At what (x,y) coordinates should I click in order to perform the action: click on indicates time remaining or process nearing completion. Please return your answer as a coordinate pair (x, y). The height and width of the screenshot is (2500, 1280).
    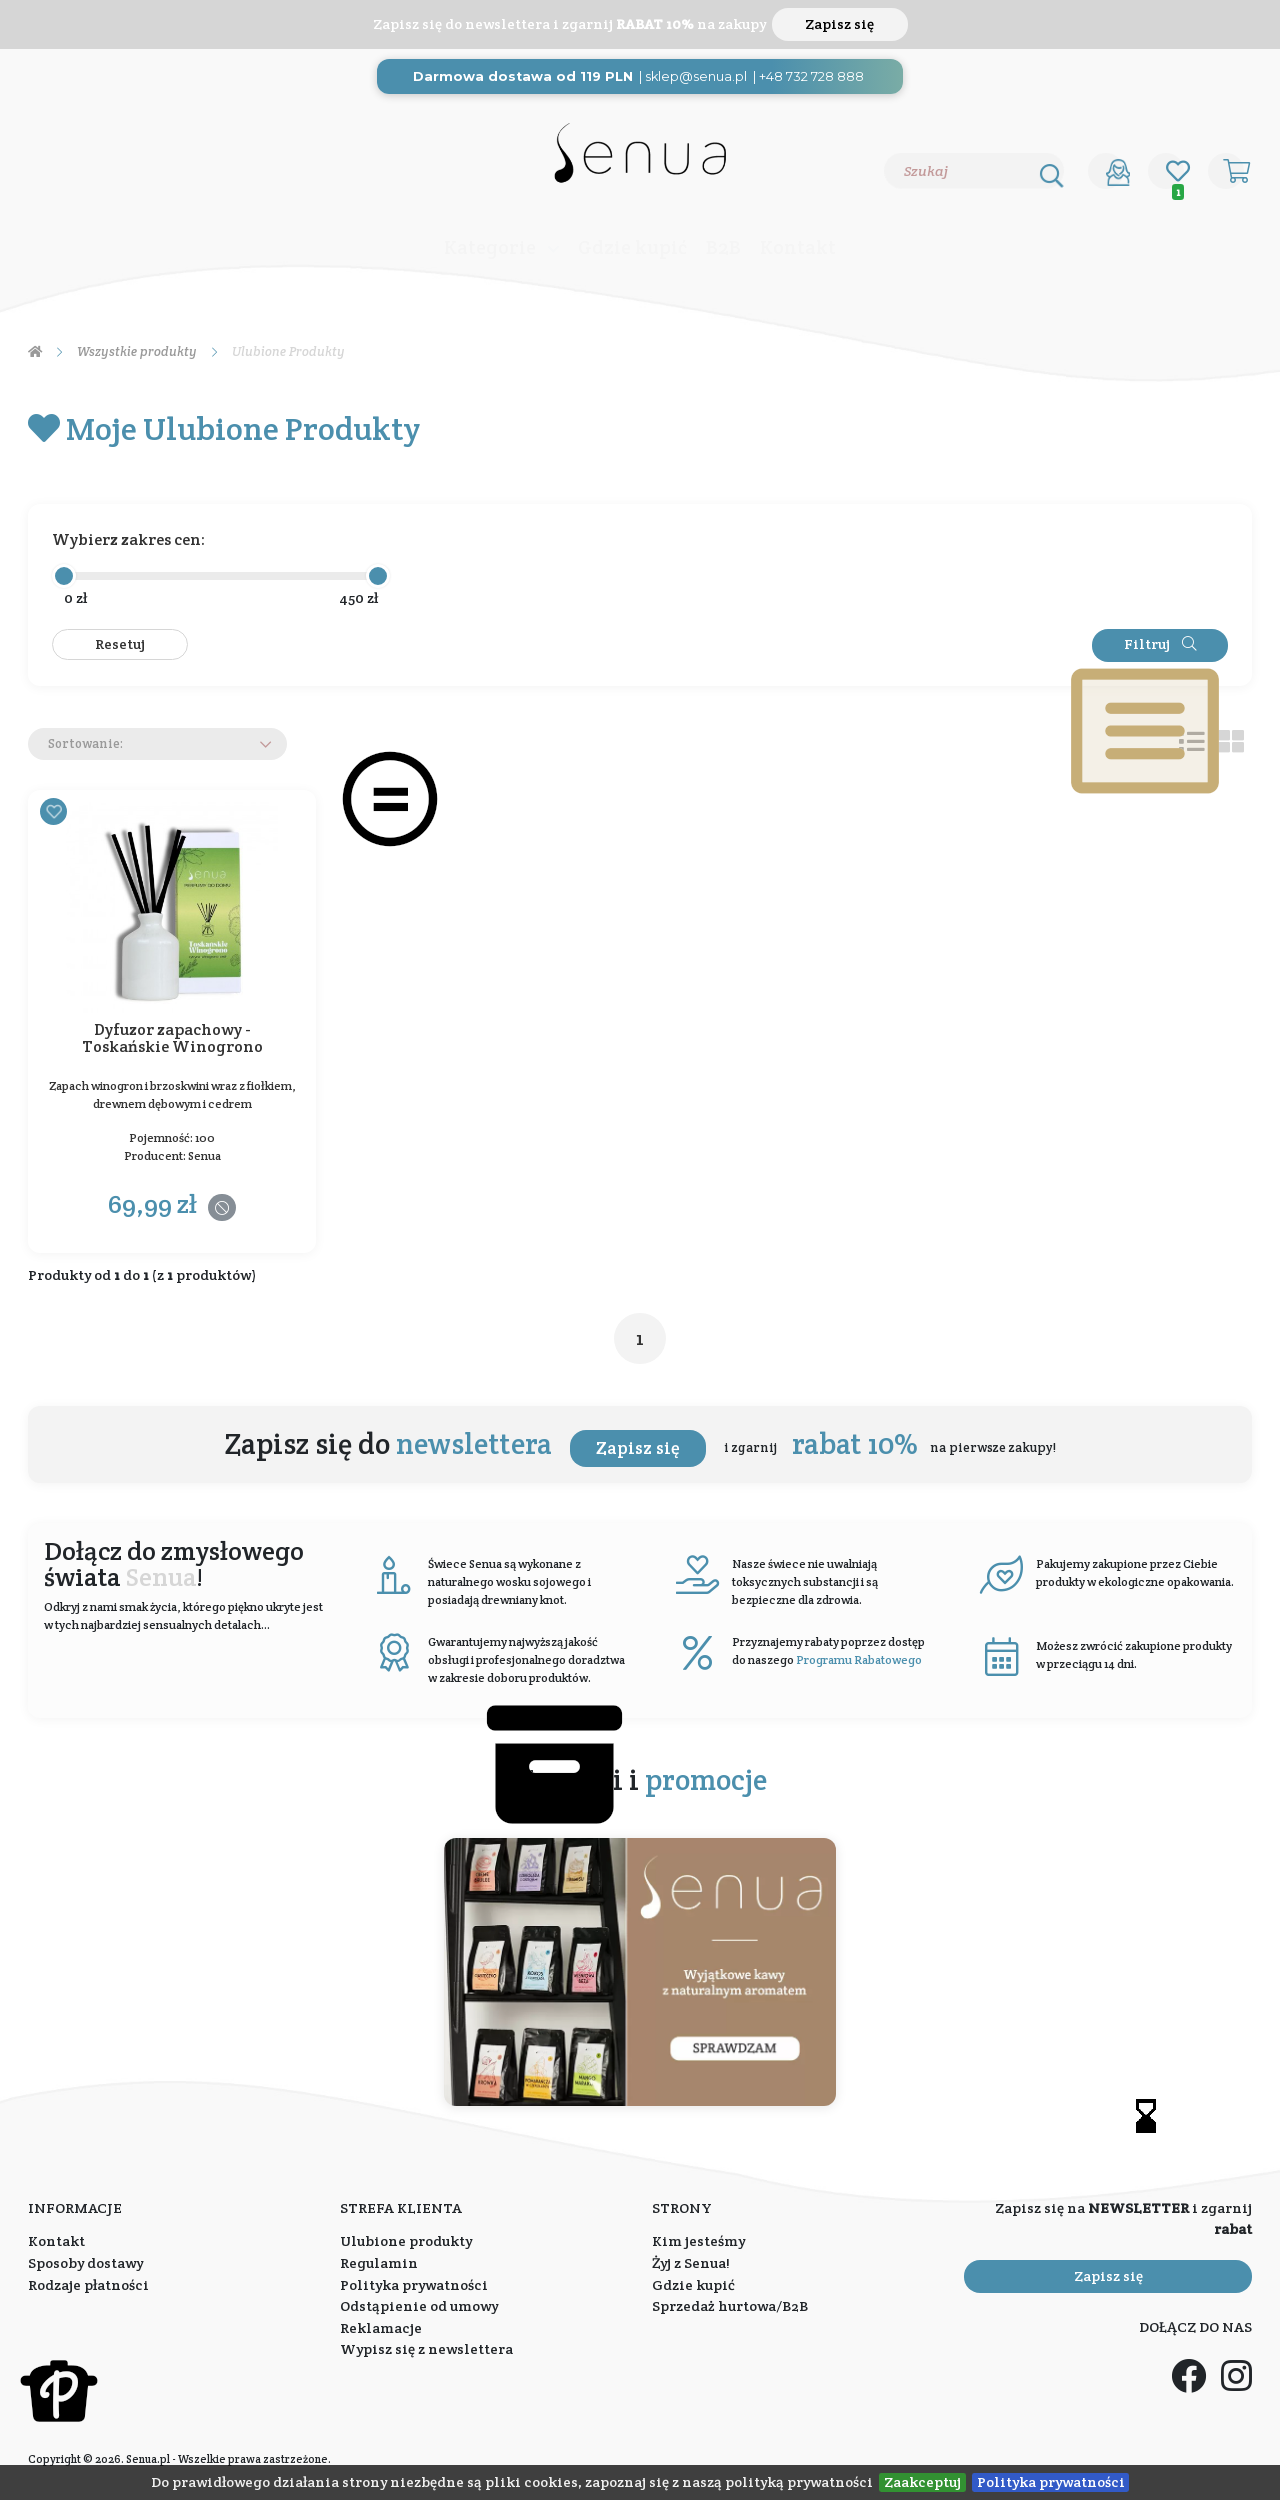
    Looking at the image, I should click on (1146, 2116).